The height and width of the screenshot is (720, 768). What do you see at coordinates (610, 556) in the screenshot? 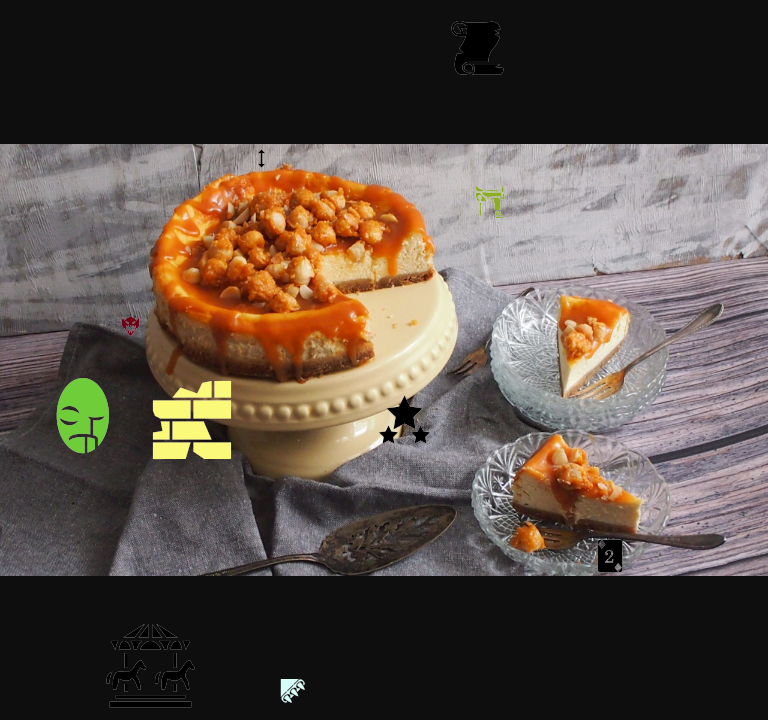
I see `two of diamonds playing card` at bounding box center [610, 556].